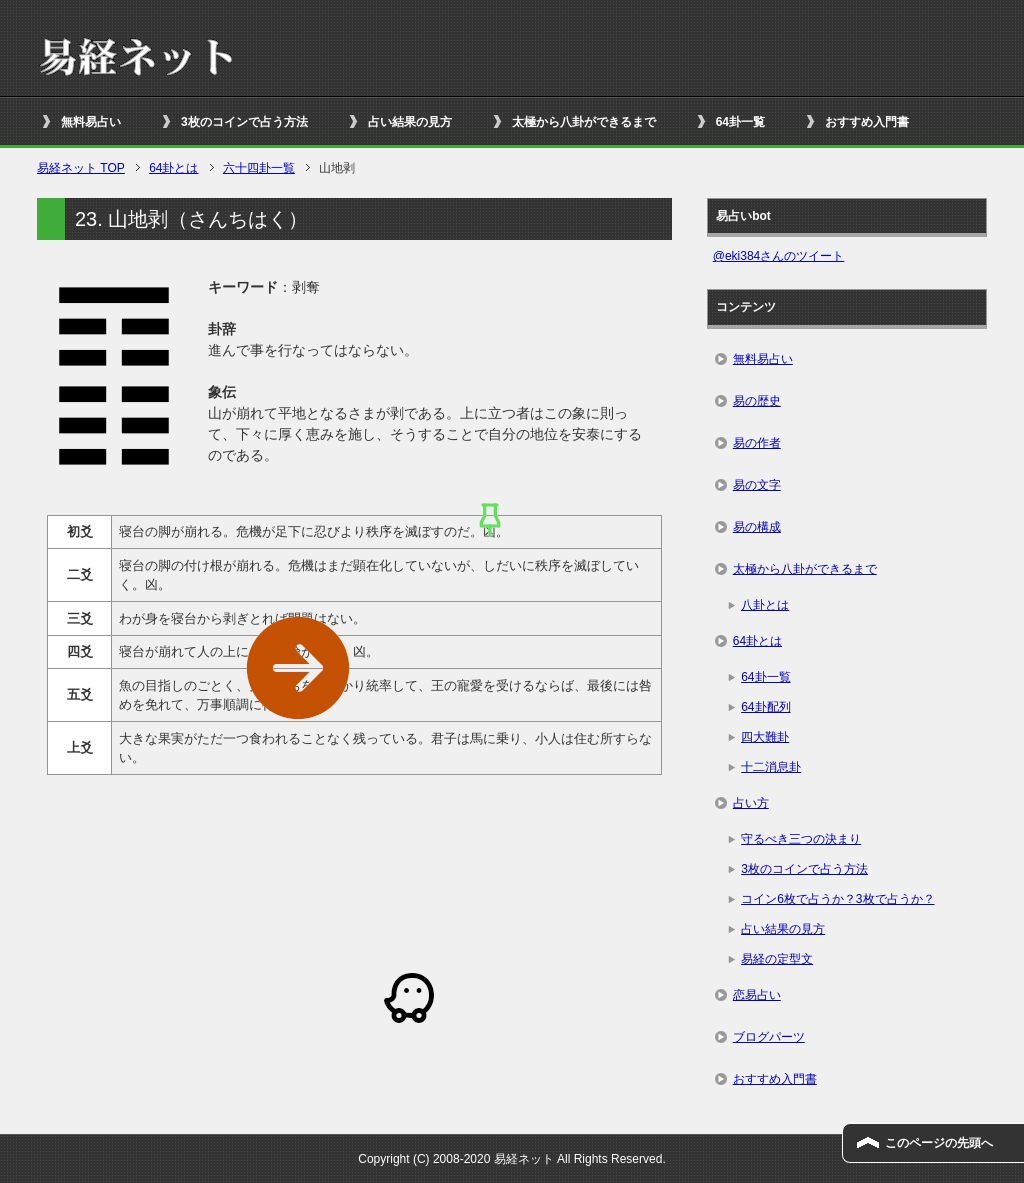  Describe the element at coordinates (409, 998) in the screenshot. I see `open waze navigation app` at that location.